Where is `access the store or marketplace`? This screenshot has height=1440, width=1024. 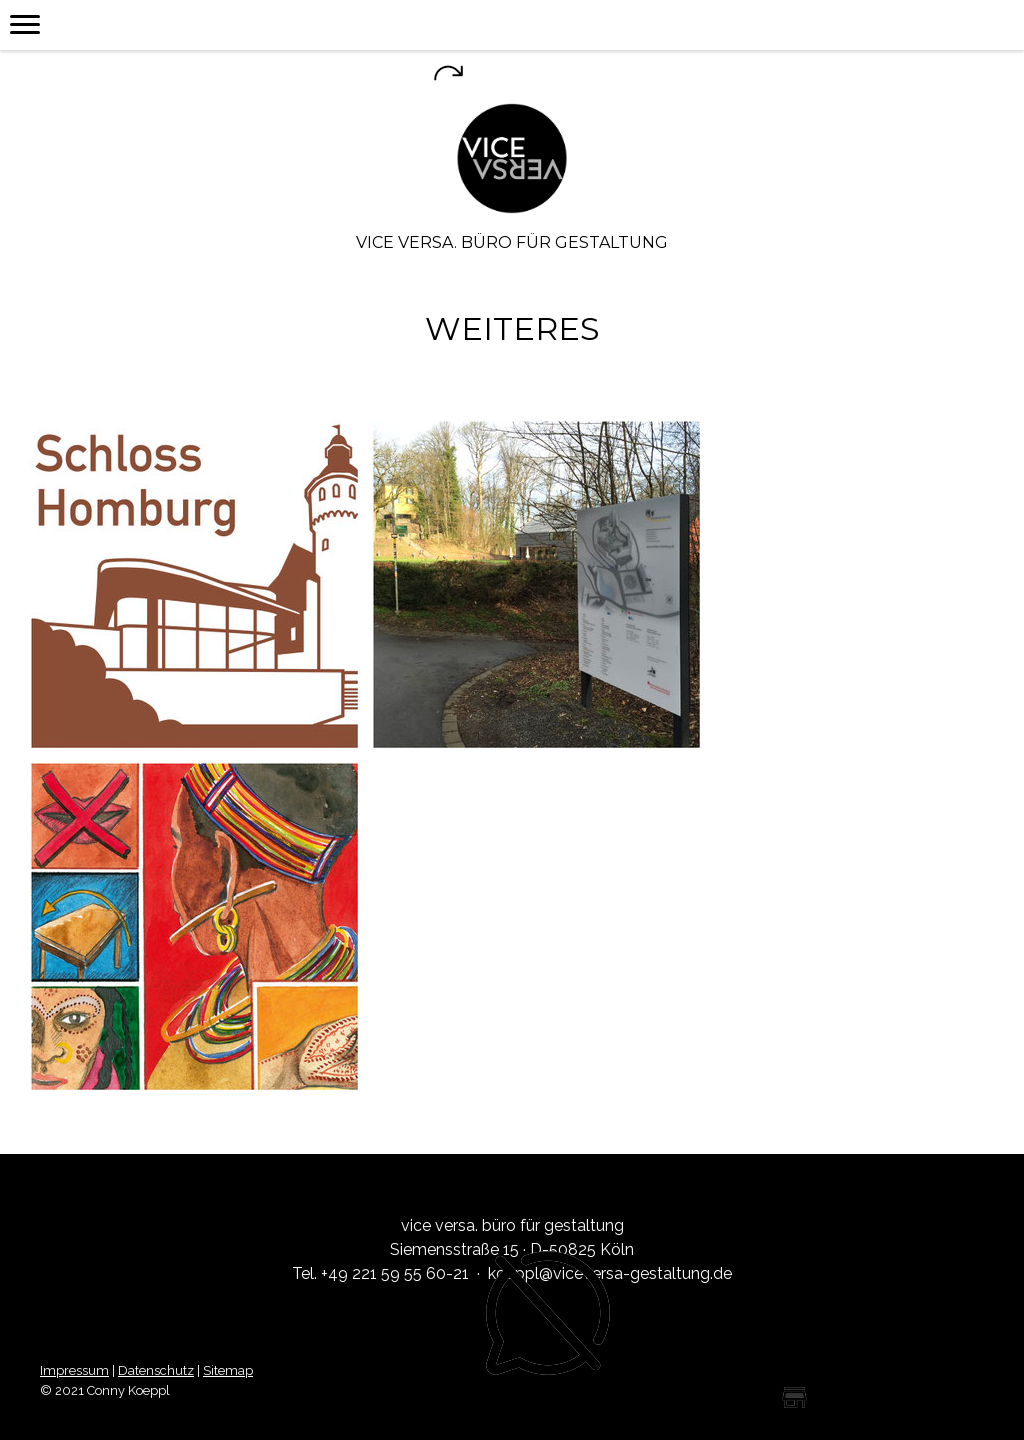
access the store or marketplace is located at coordinates (794, 1397).